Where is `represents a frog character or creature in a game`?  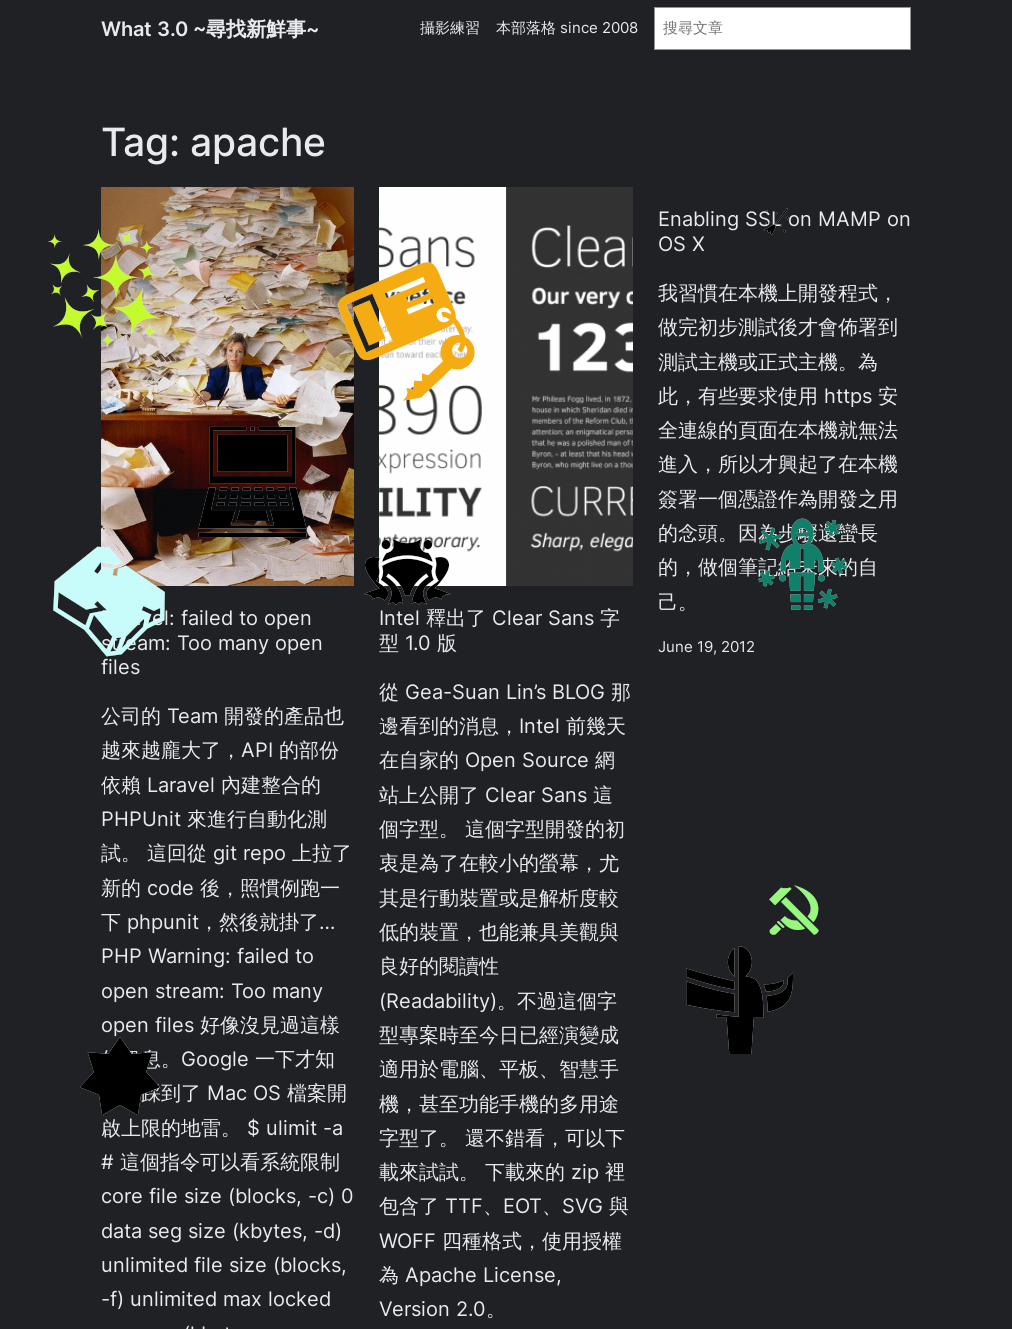
represents a frog character or creature in a game is located at coordinates (407, 570).